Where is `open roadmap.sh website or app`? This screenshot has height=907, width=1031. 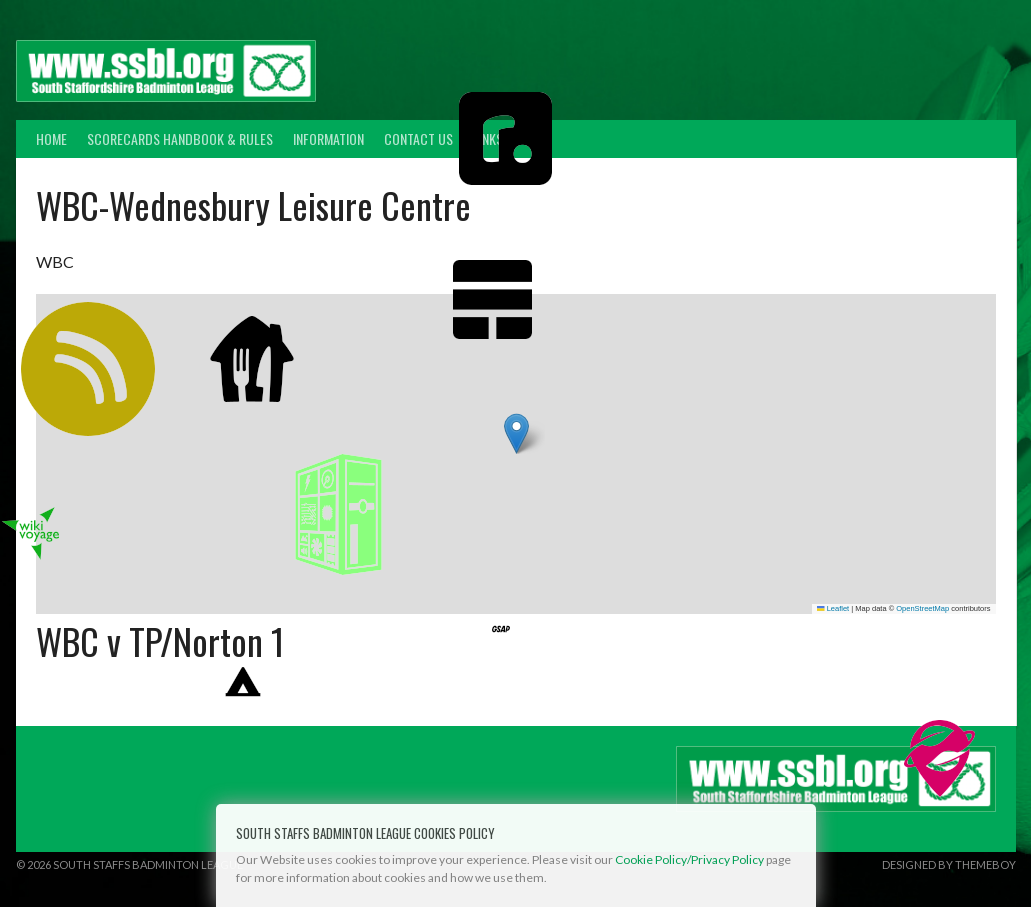 open roadmap.sh website or app is located at coordinates (505, 138).